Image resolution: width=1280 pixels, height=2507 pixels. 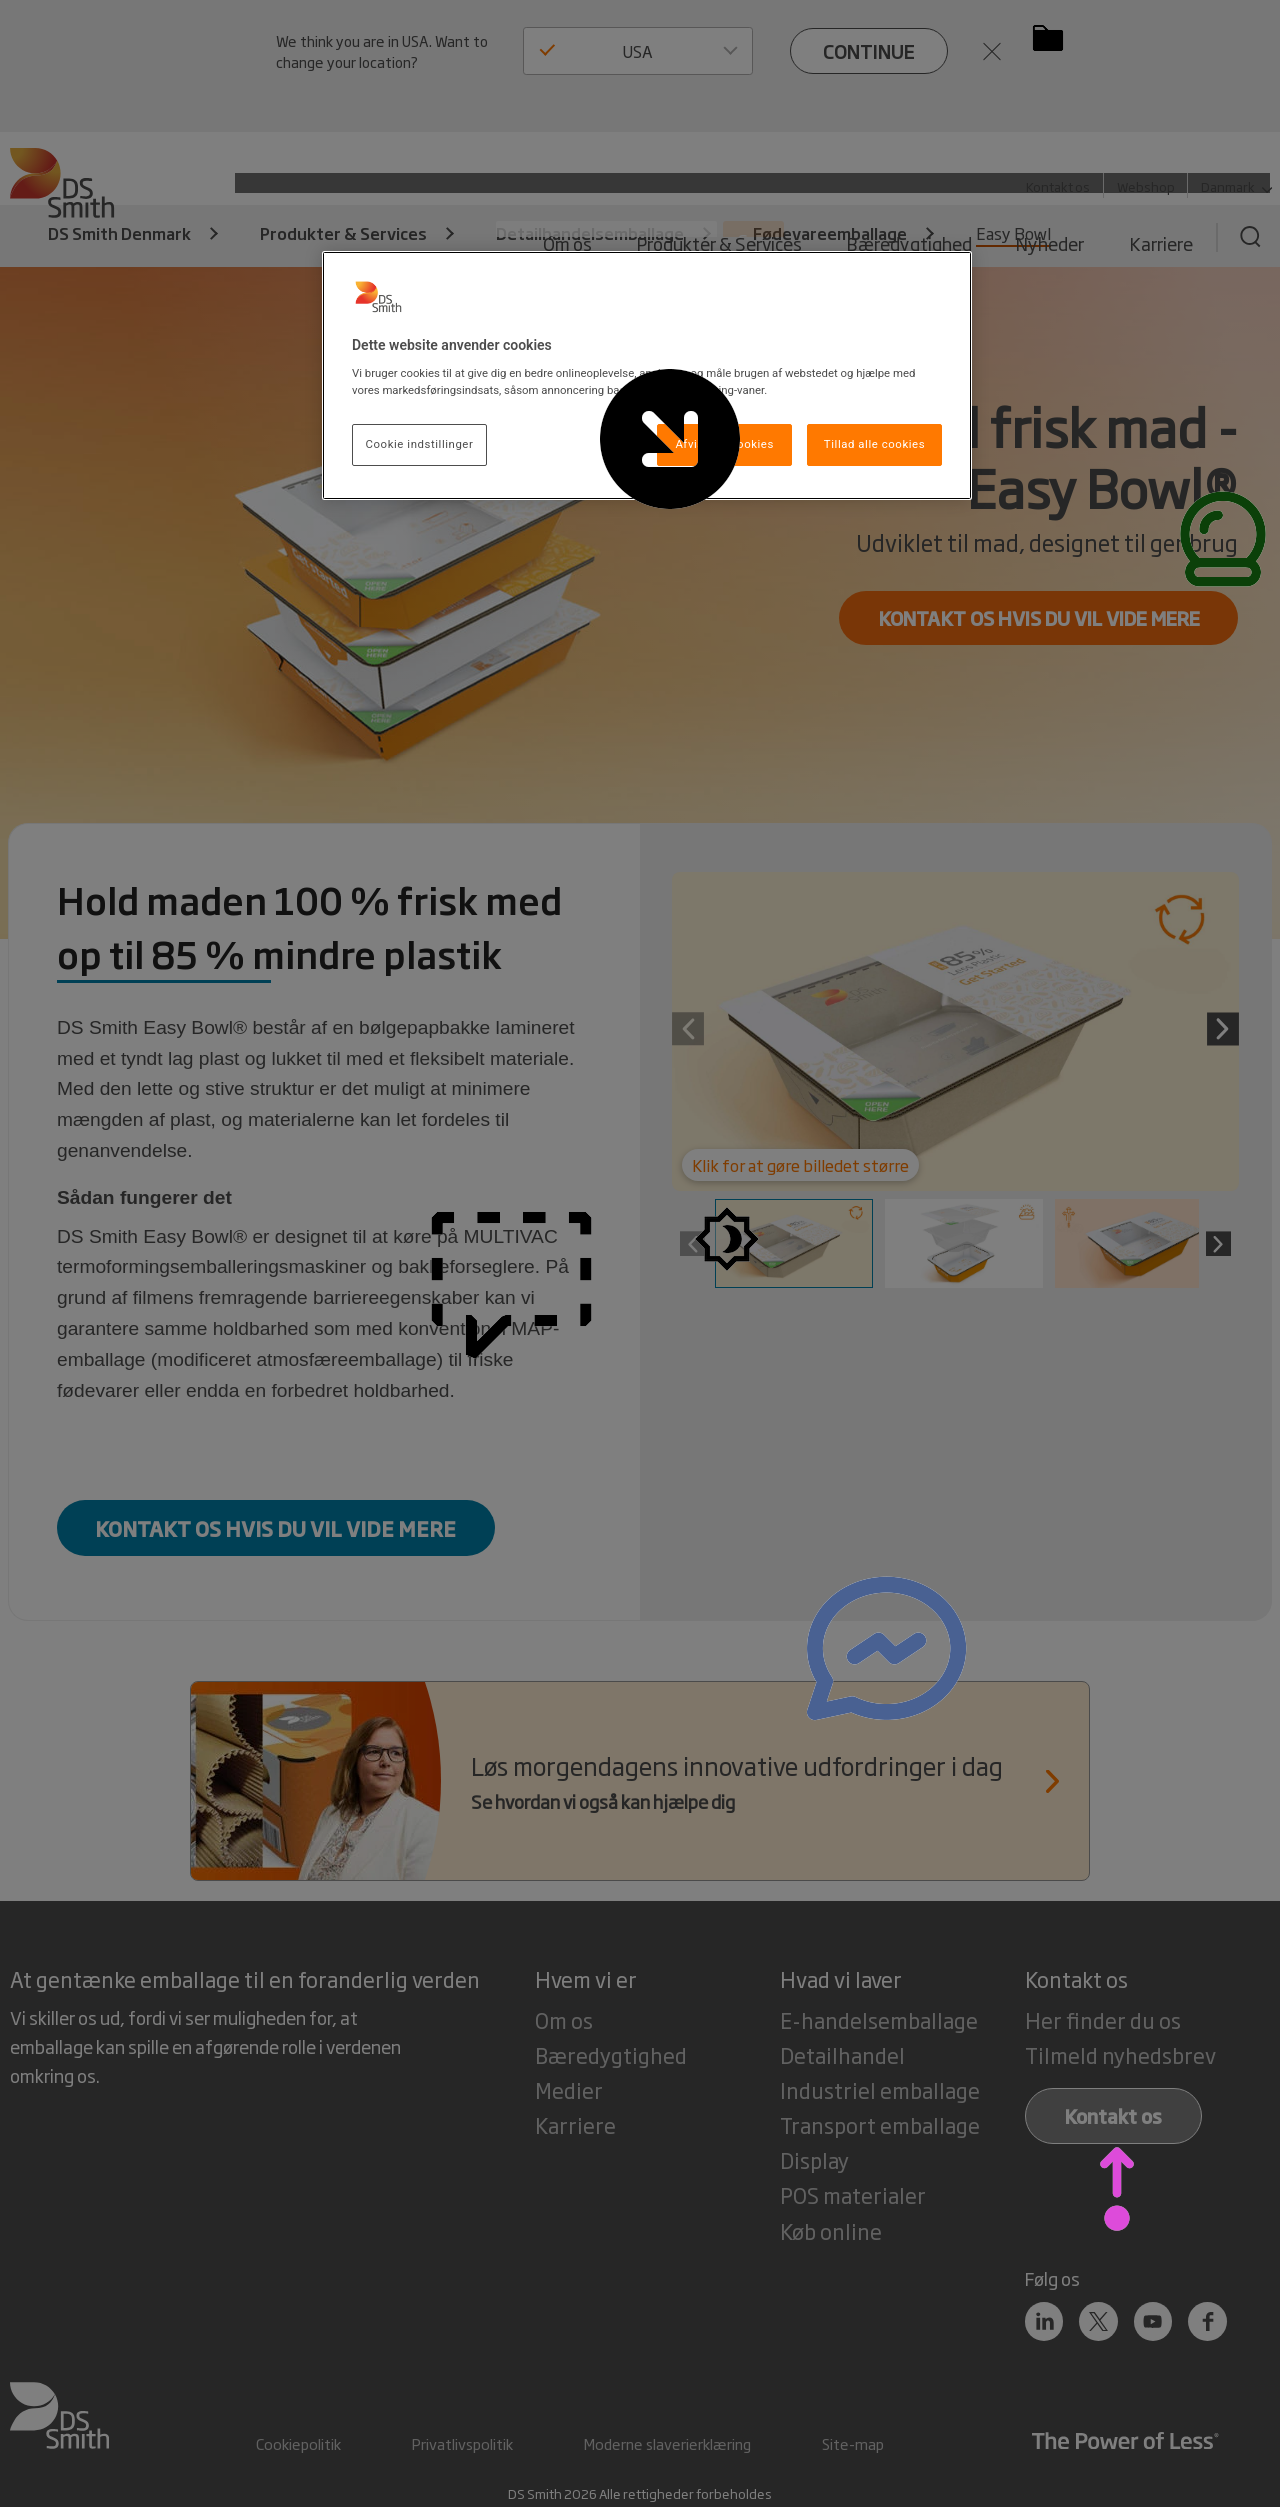 I want to click on open file folder, so click(x=1048, y=38).